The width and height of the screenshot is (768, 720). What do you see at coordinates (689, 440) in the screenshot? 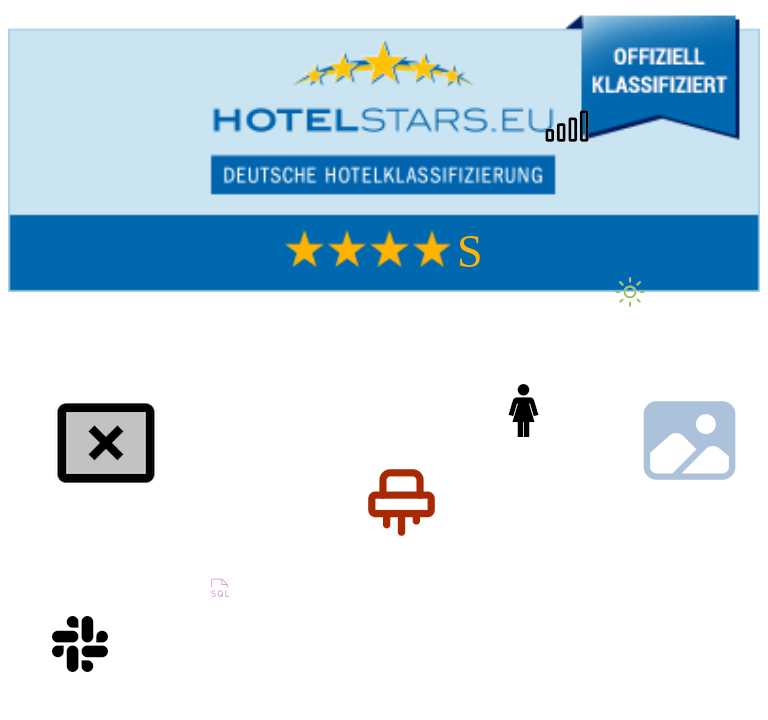
I see `view image or photo` at bounding box center [689, 440].